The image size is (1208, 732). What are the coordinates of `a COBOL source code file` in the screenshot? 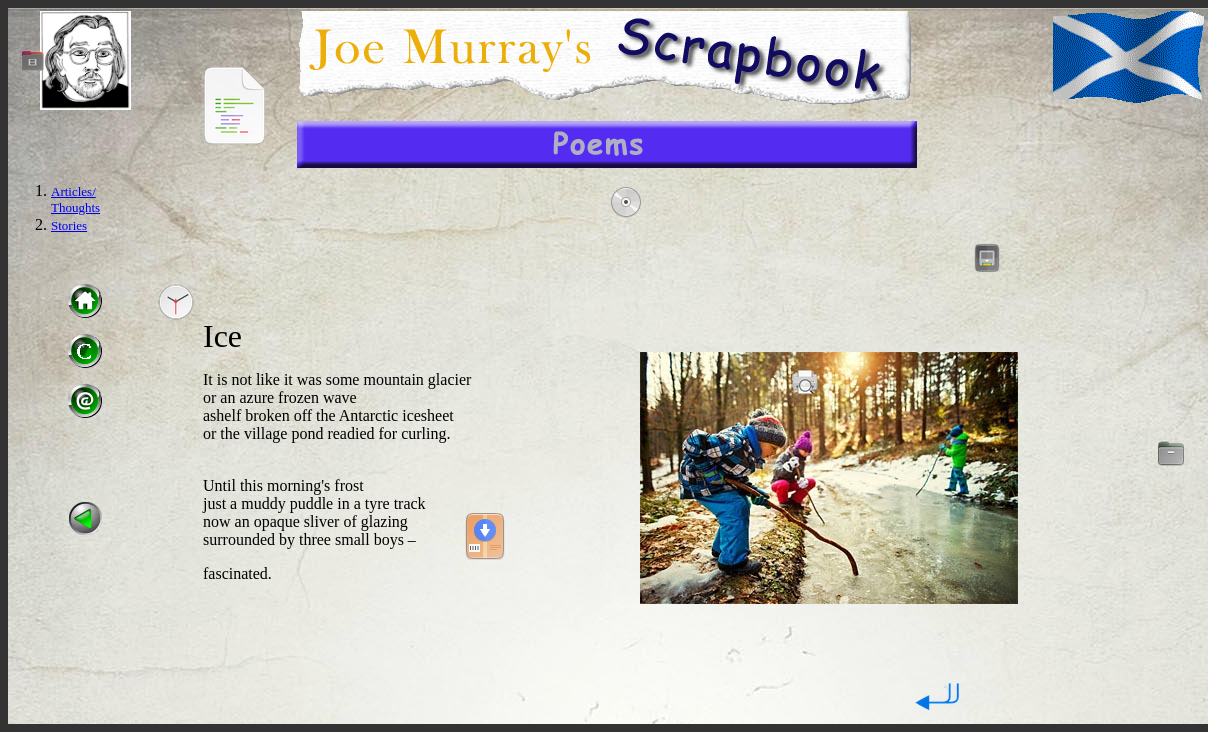 It's located at (234, 105).